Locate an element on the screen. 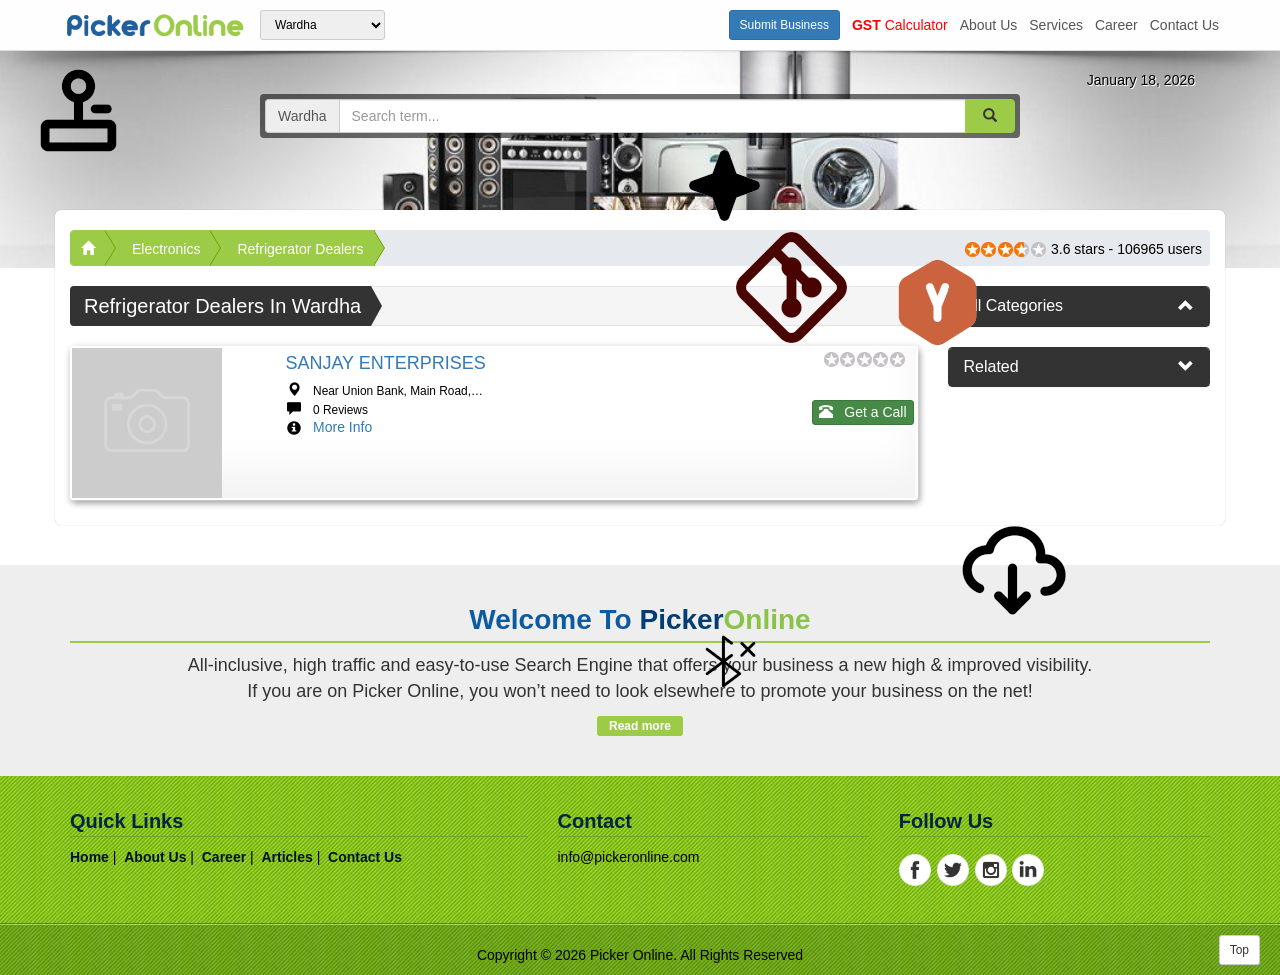  indicates a Y Combinator or YC-related feature is located at coordinates (937, 302).